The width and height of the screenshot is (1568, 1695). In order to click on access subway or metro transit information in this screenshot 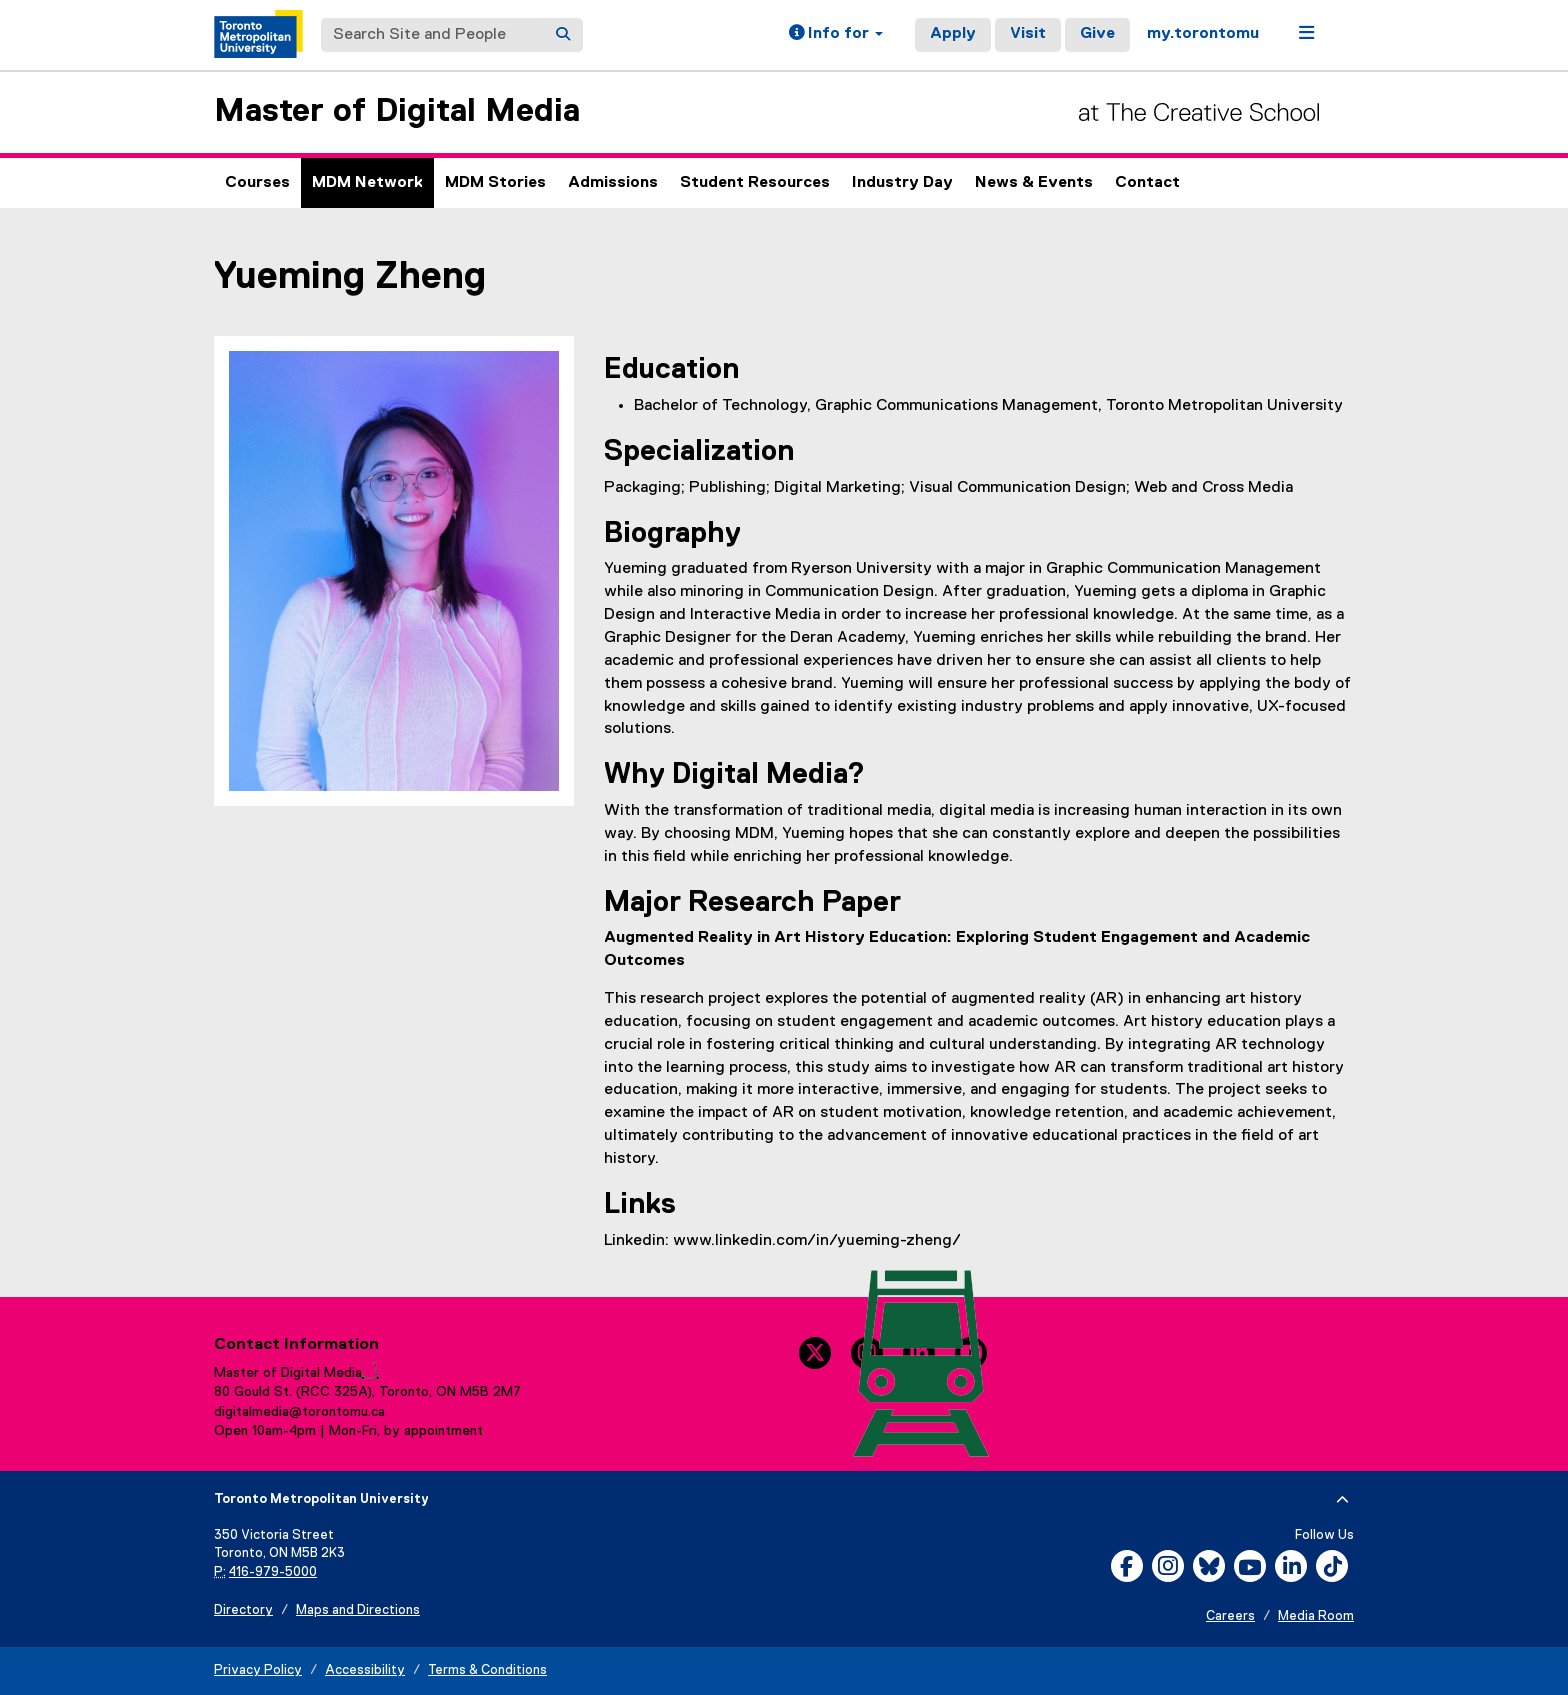, I will do `click(921, 1361)`.